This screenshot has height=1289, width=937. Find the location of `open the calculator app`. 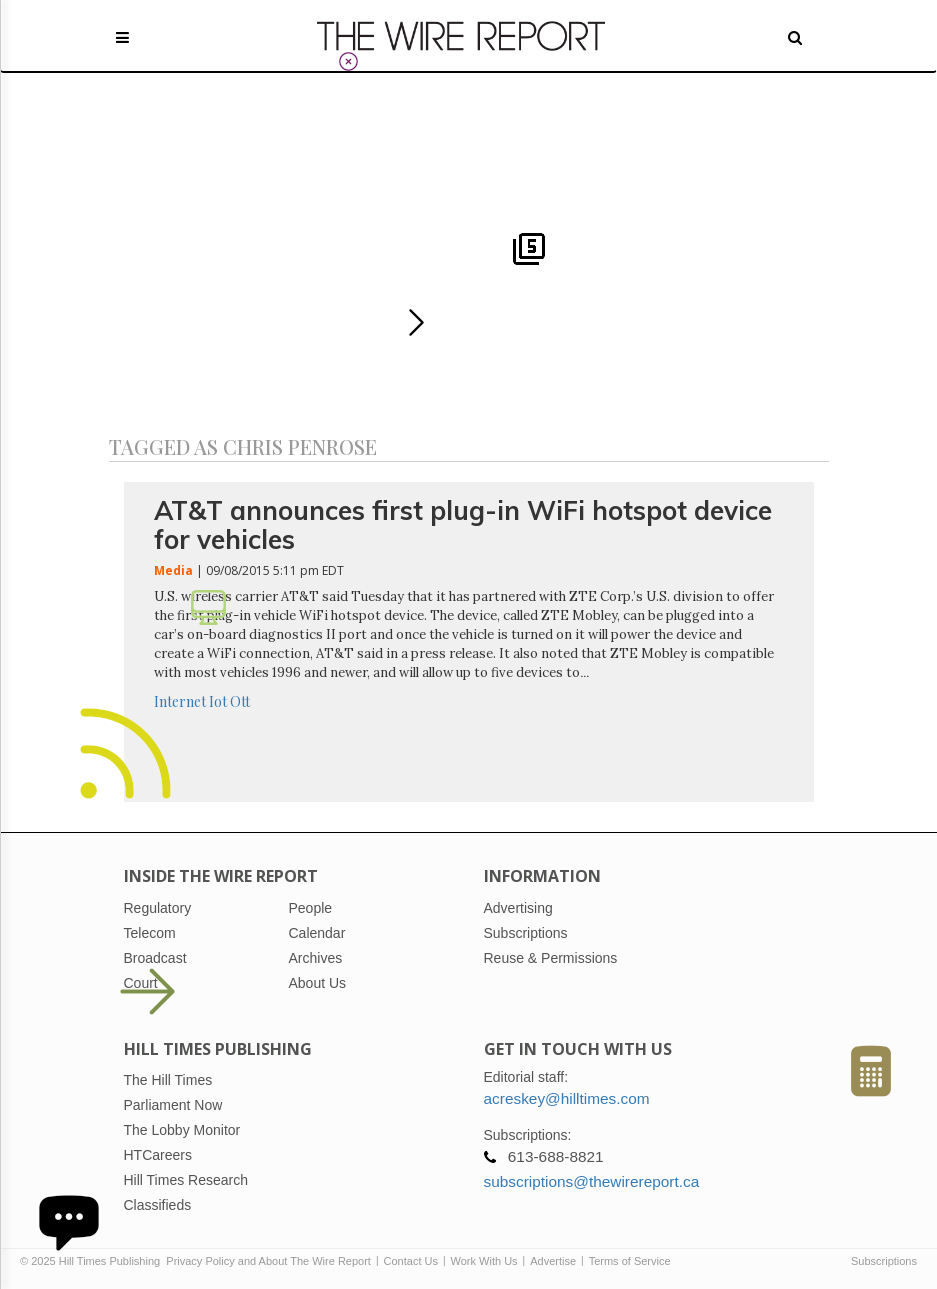

open the calculator app is located at coordinates (871, 1071).